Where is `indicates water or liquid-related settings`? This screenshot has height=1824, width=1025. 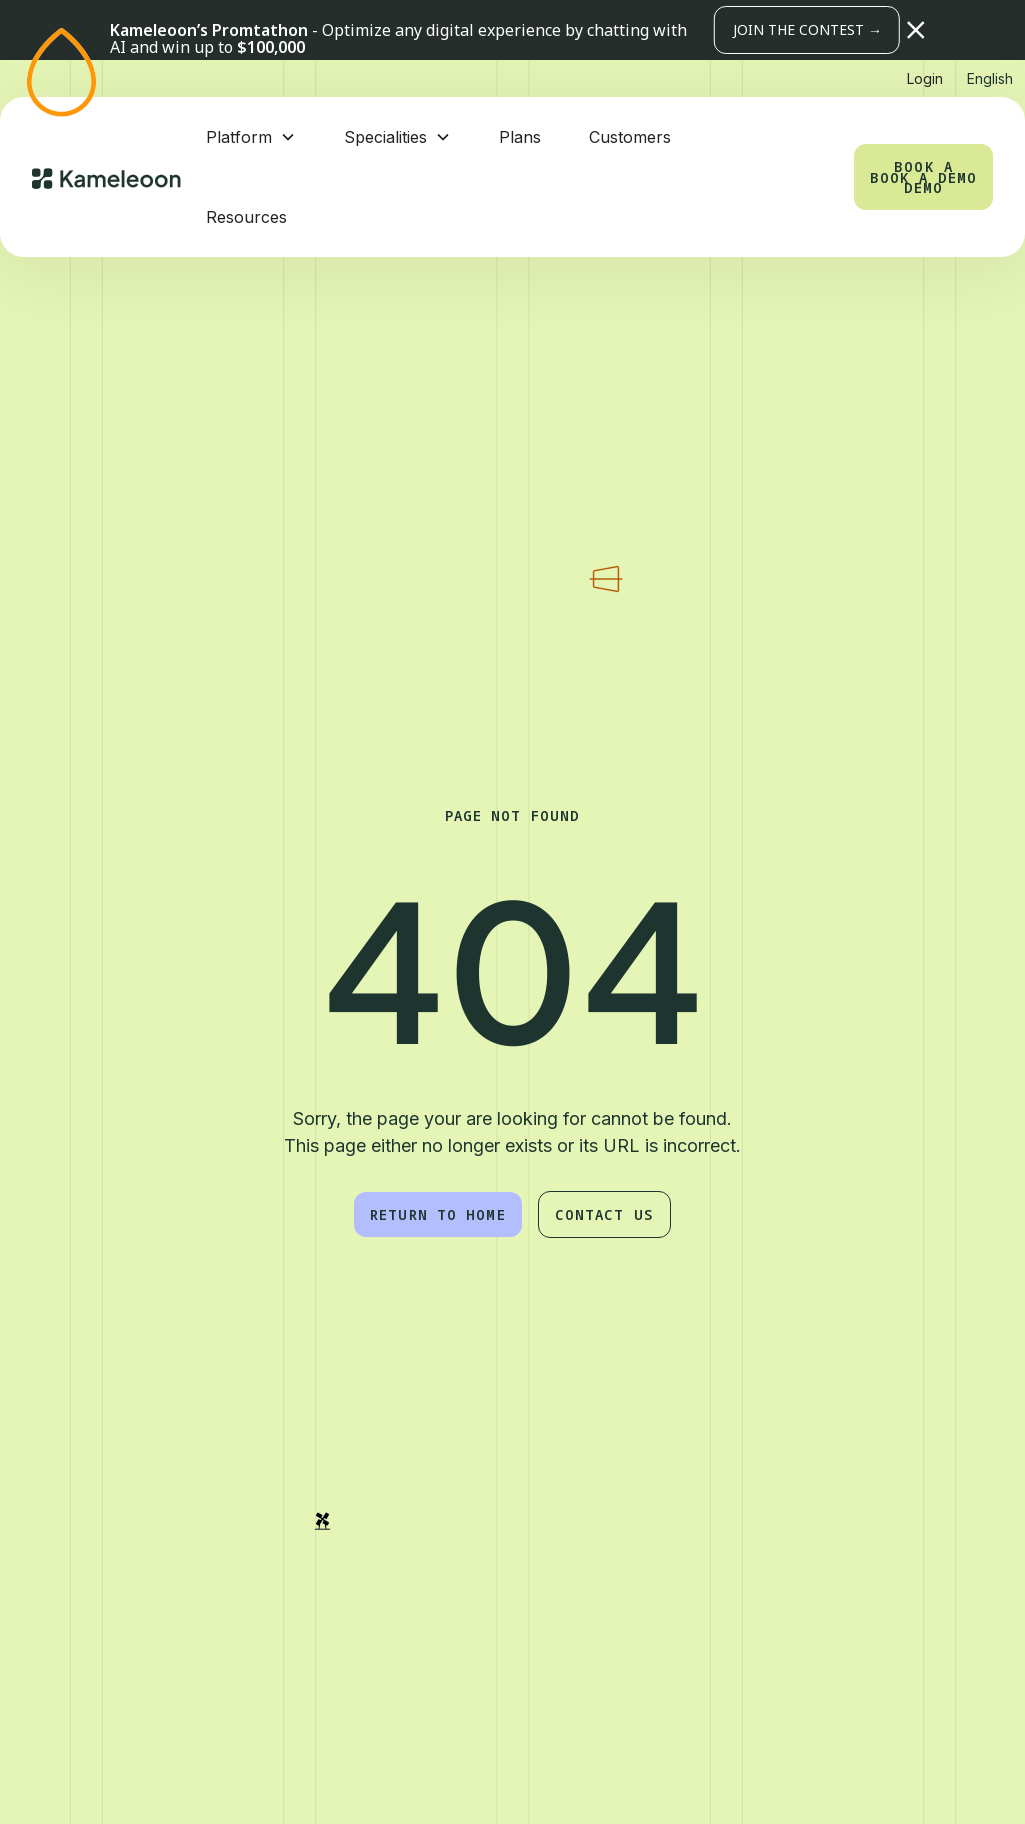
indicates water or liquid-related settings is located at coordinates (61, 75).